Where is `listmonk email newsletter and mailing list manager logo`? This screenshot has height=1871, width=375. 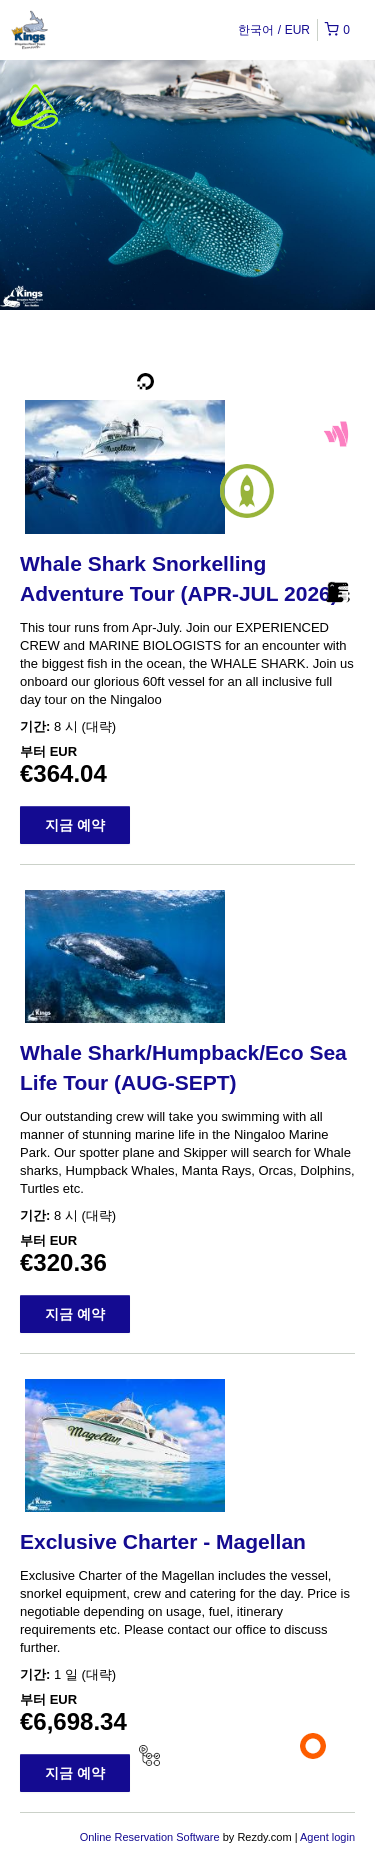
listmonk email newsletter and mailing list manager logo is located at coordinates (313, 1746).